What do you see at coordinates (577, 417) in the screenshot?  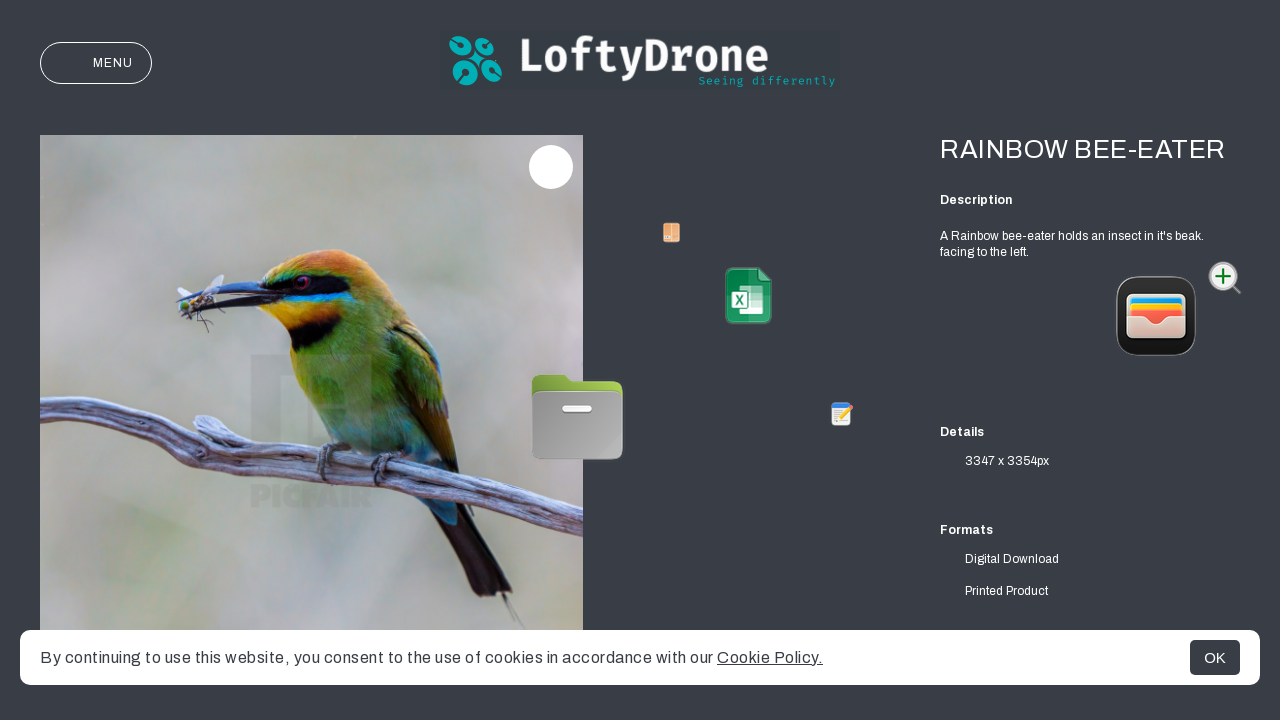 I see `open the file manager application` at bounding box center [577, 417].